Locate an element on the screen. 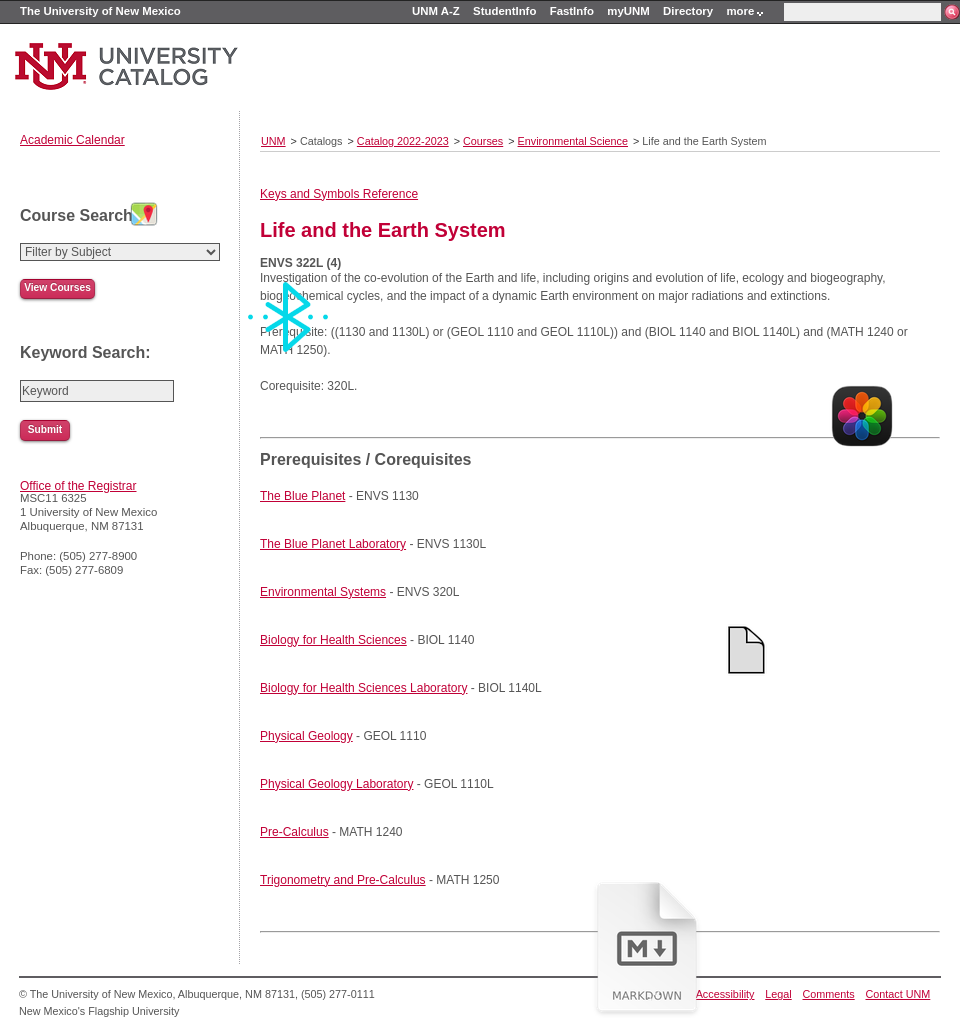  a markdown text file is located at coordinates (647, 949).